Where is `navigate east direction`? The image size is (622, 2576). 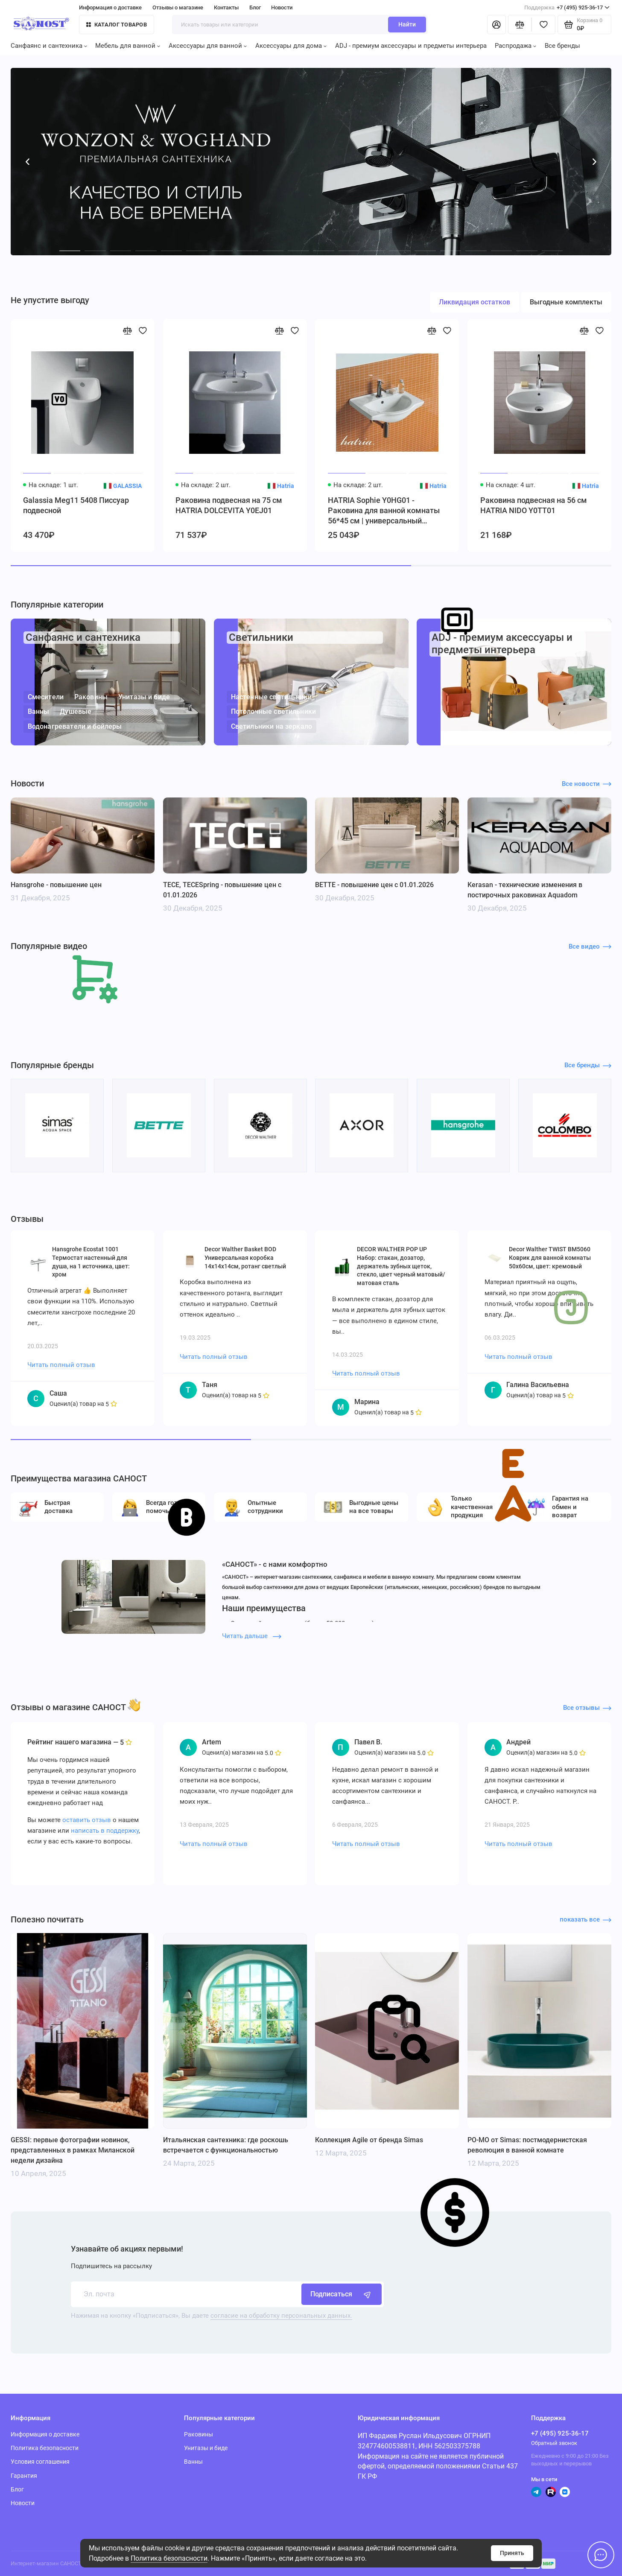
navigate east direction is located at coordinates (513, 1485).